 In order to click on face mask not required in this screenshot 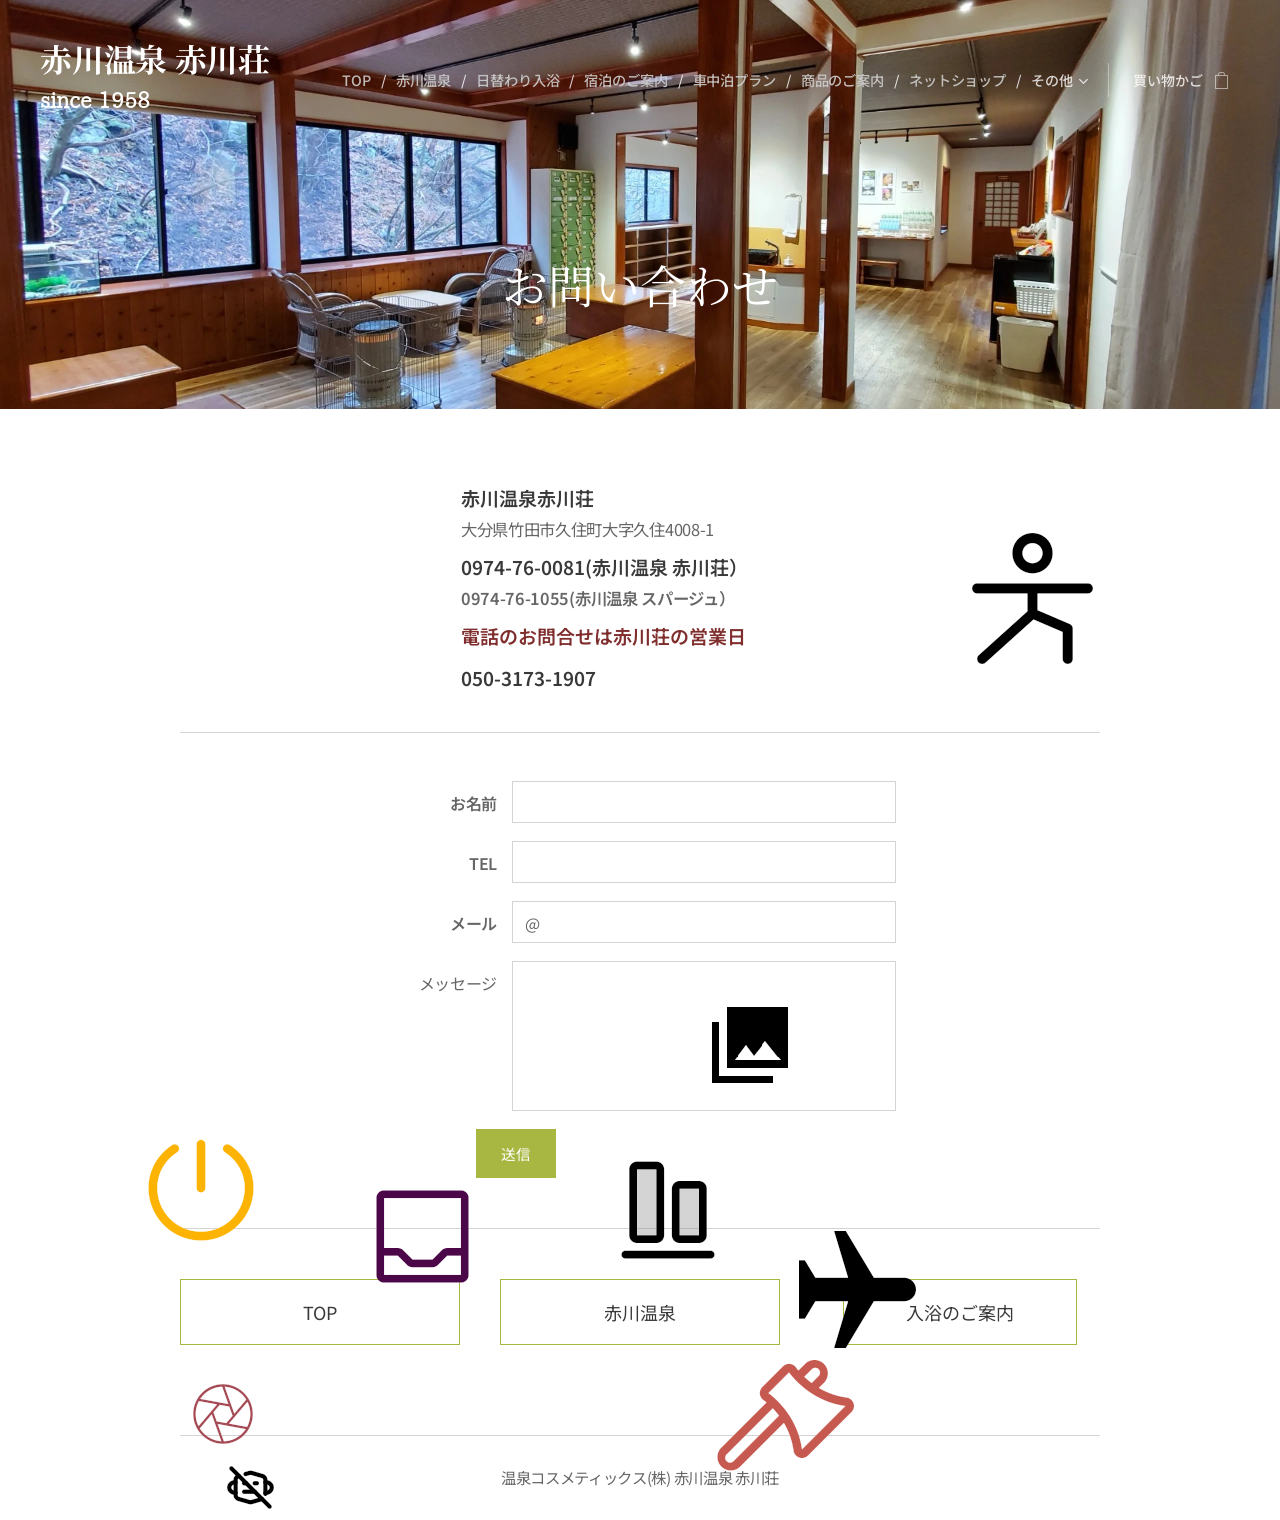, I will do `click(250, 1487)`.